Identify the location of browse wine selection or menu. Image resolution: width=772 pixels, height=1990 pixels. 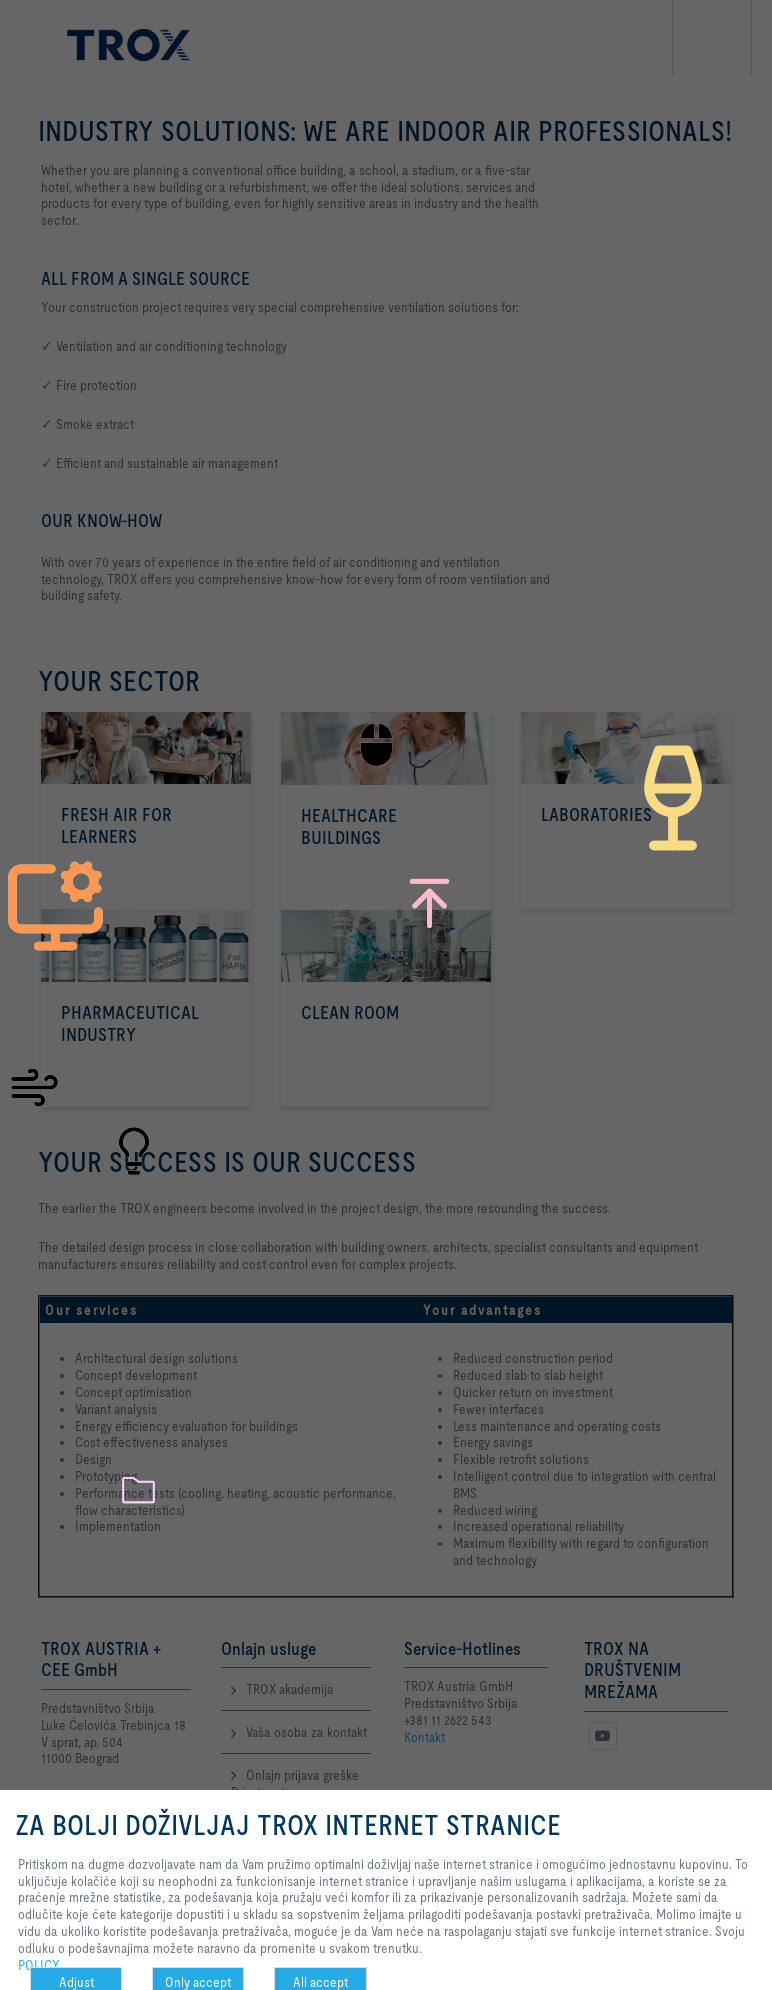
(673, 798).